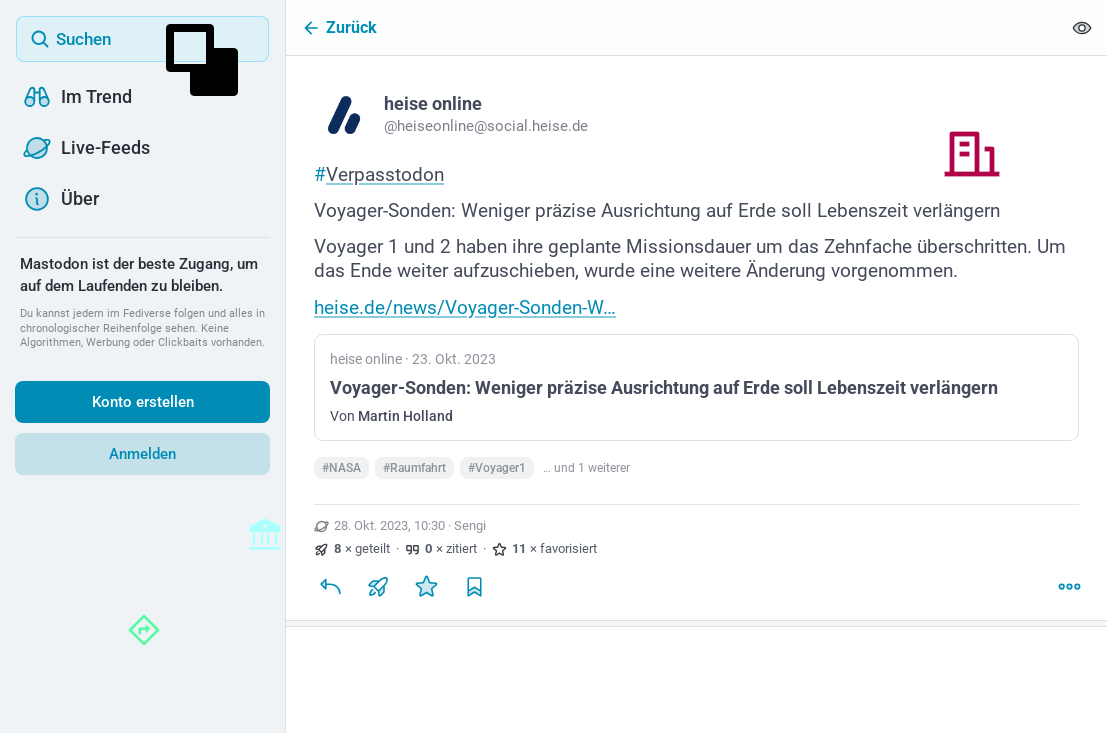 Image resolution: width=1107 pixels, height=733 pixels. What do you see at coordinates (972, 154) in the screenshot?
I see `view office or business location` at bounding box center [972, 154].